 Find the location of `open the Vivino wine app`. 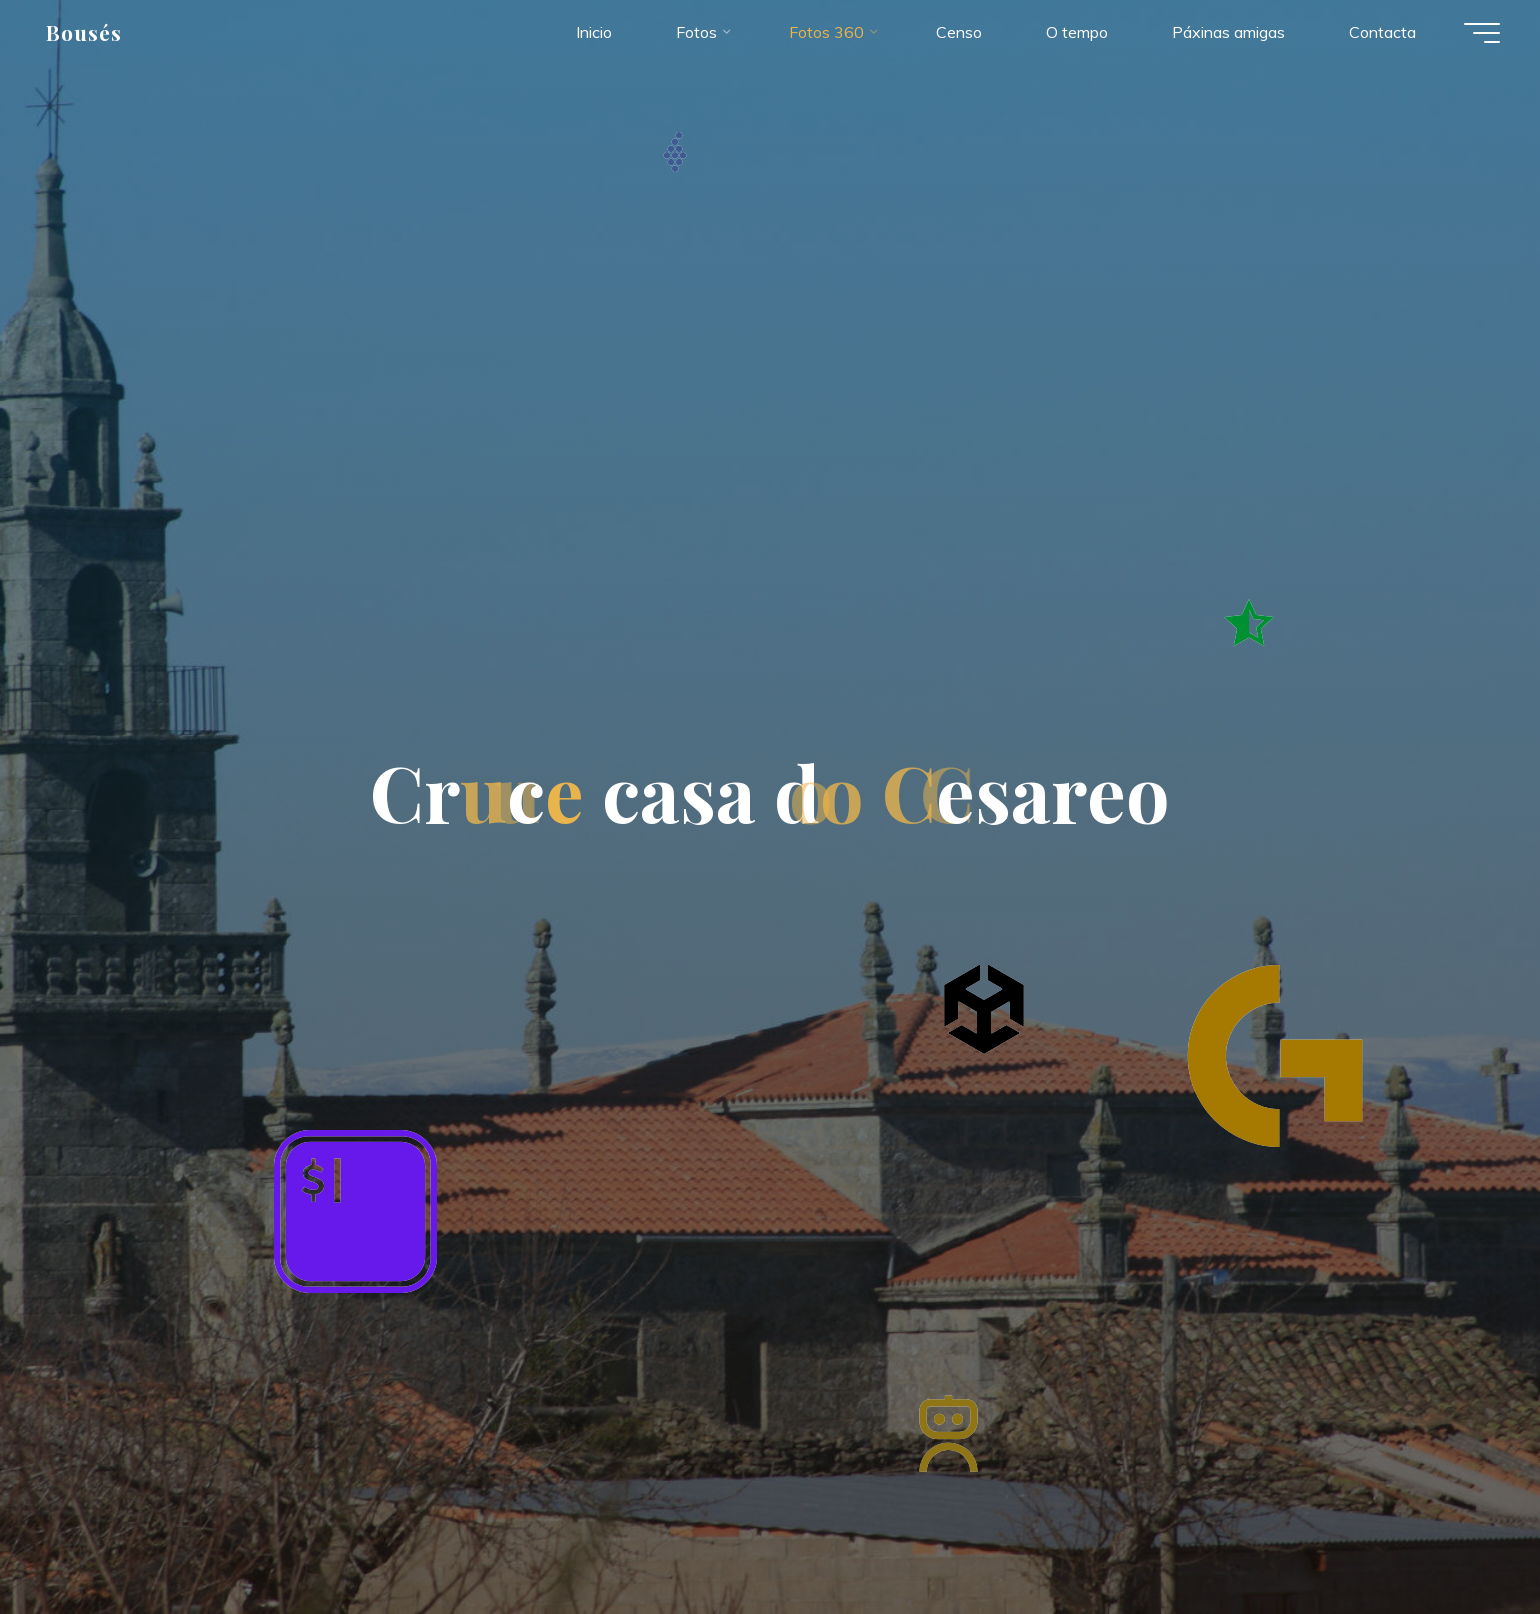

open the Vivino wine app is located at coordinates (675, 152).